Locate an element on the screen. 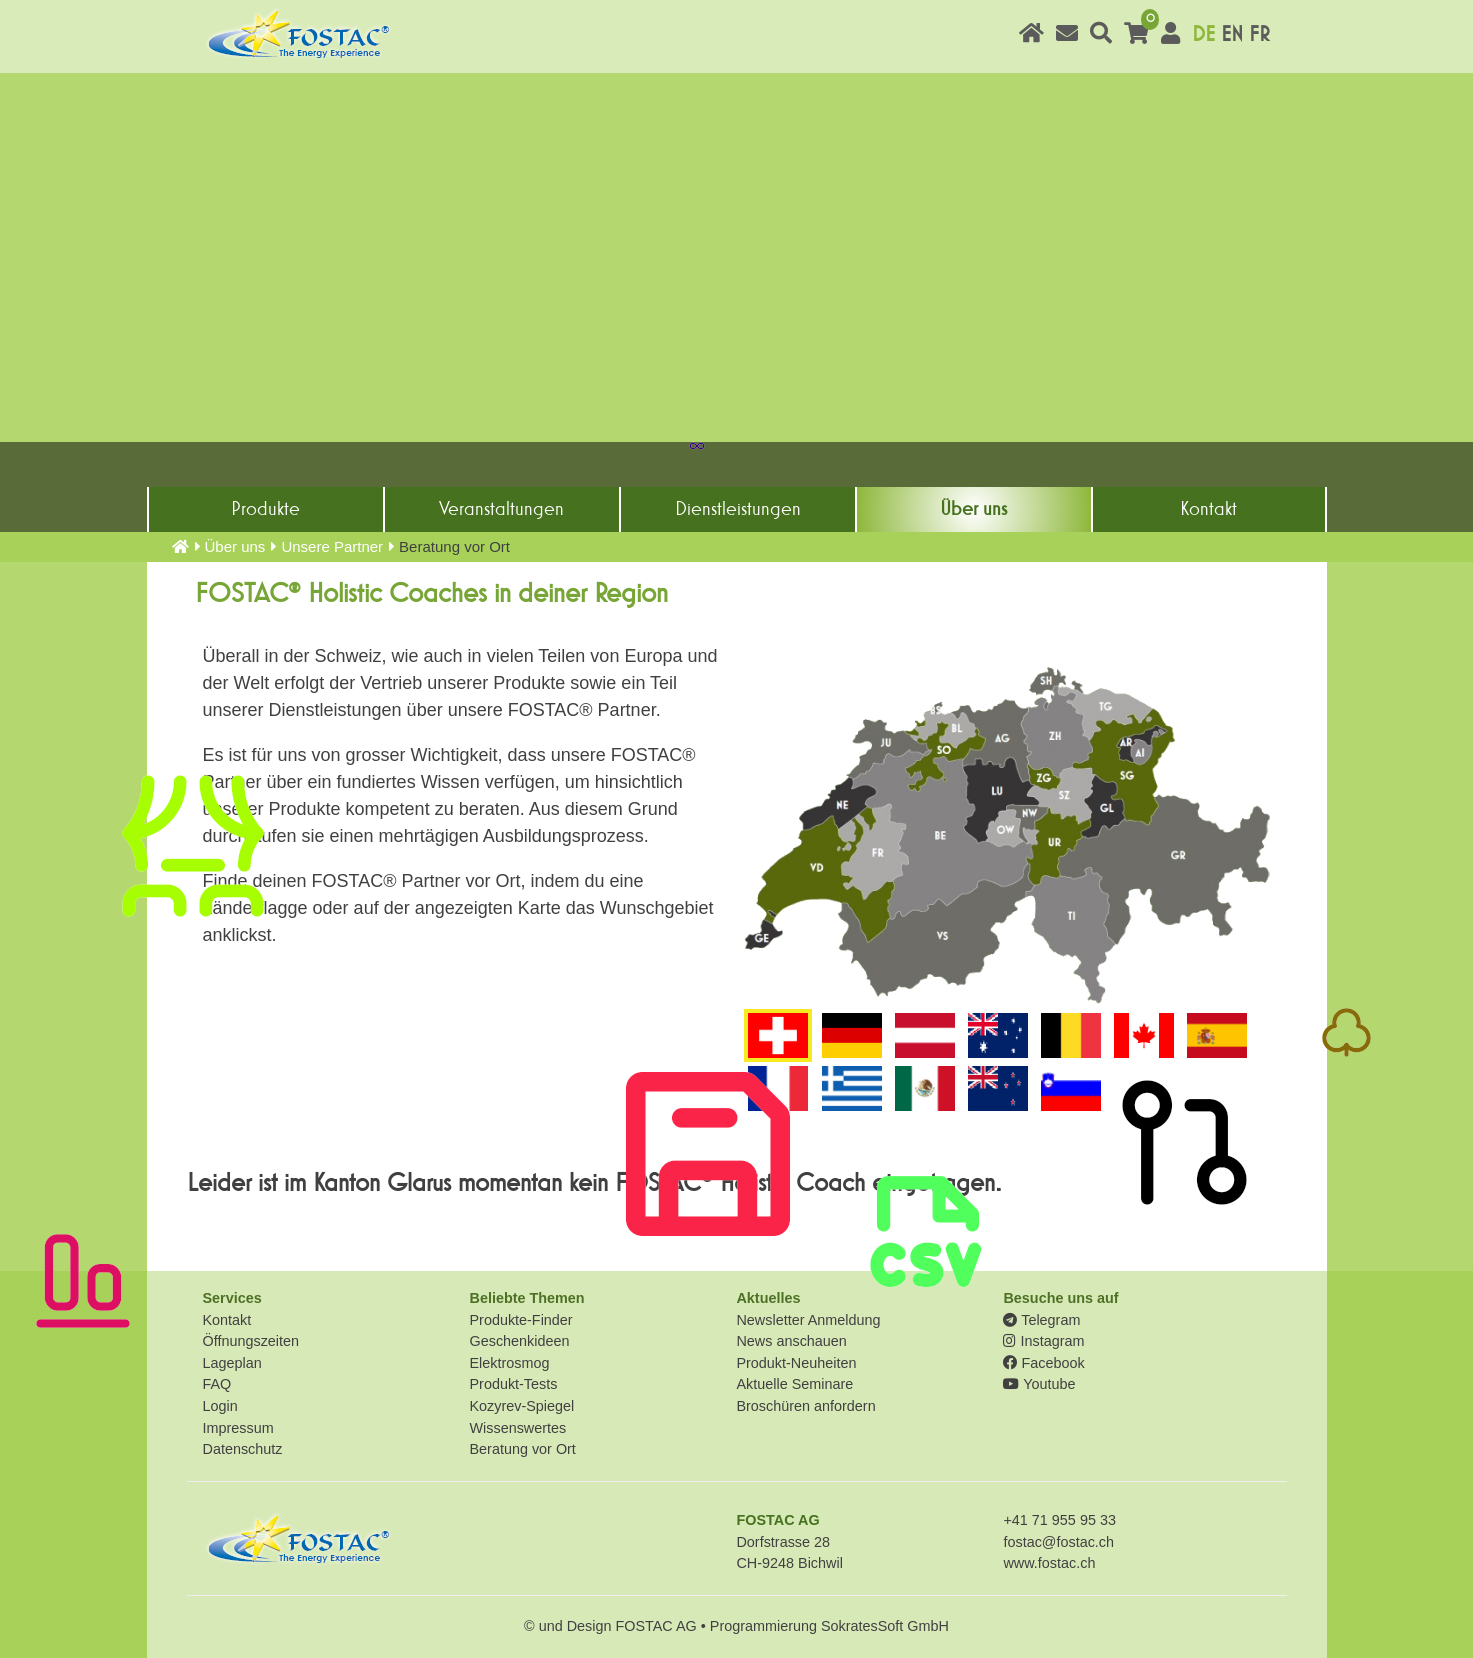 The height and width of the screenshot is (1658, 1473). save current file or document is located at coordinates (708, 1154).